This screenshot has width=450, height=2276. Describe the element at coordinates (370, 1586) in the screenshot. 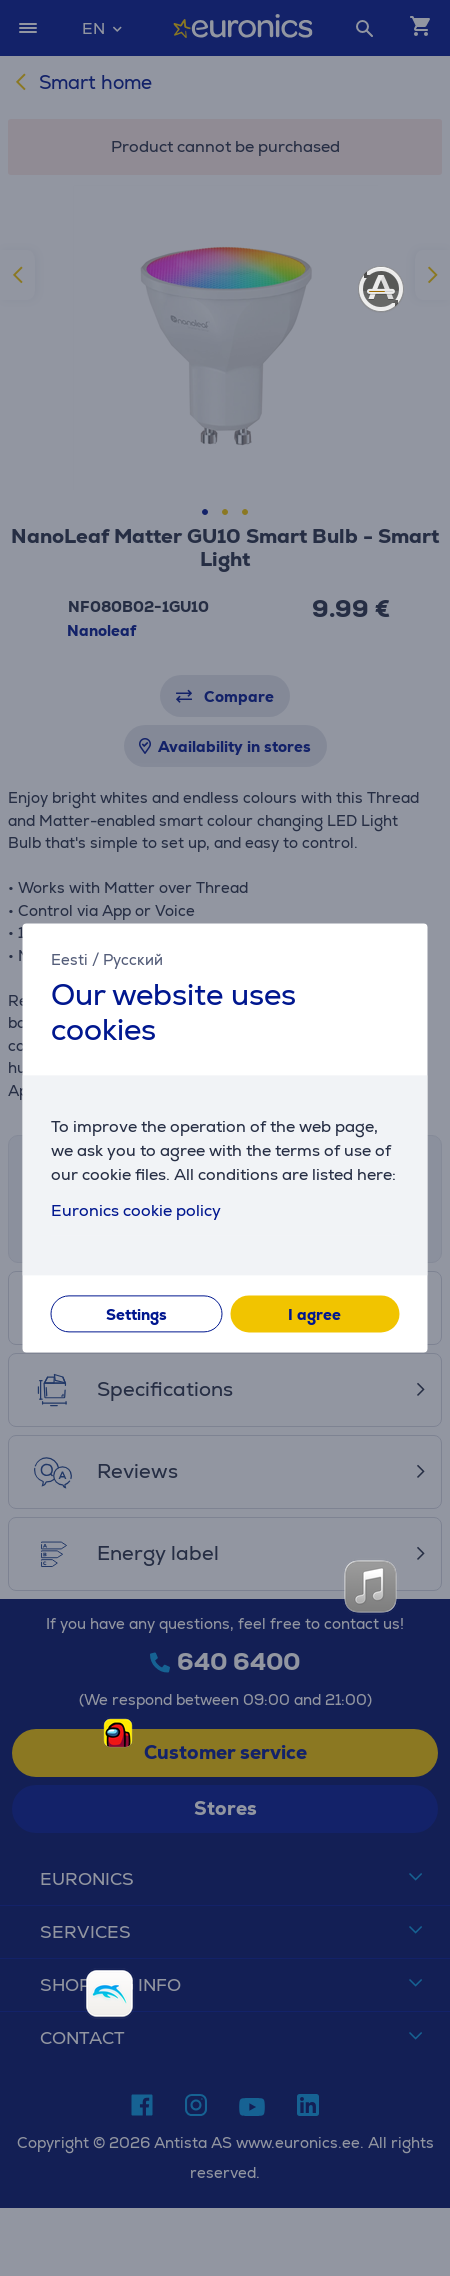

I see `open the Music app` at that location.